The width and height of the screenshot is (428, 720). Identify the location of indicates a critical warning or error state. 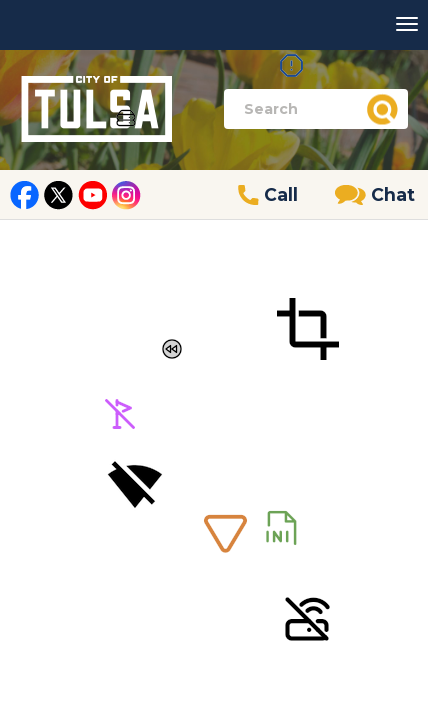
(291, 65).